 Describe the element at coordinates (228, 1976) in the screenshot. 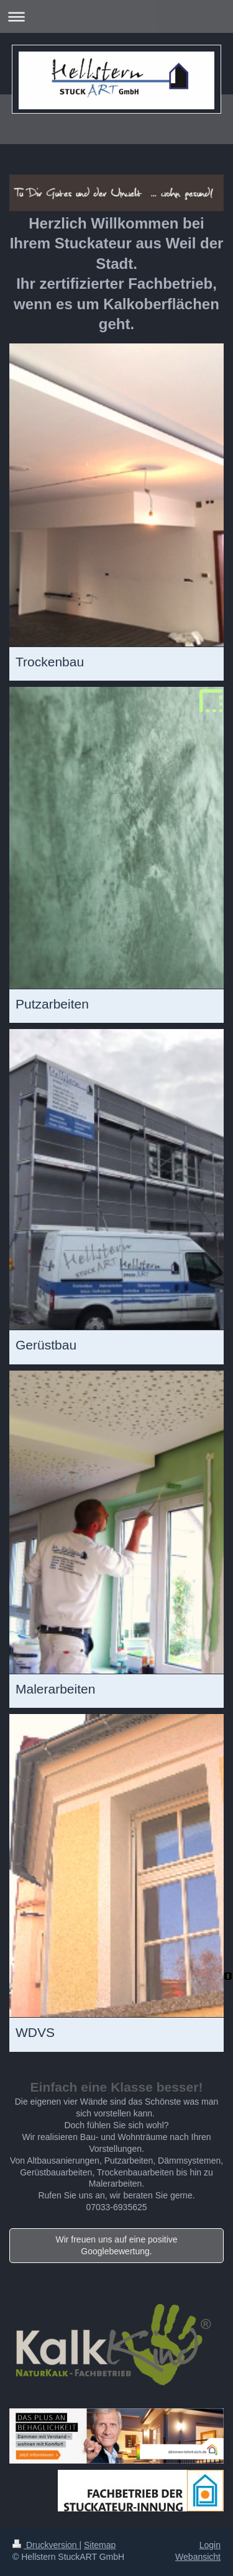

I see `indicates explicit content warning` at that location.